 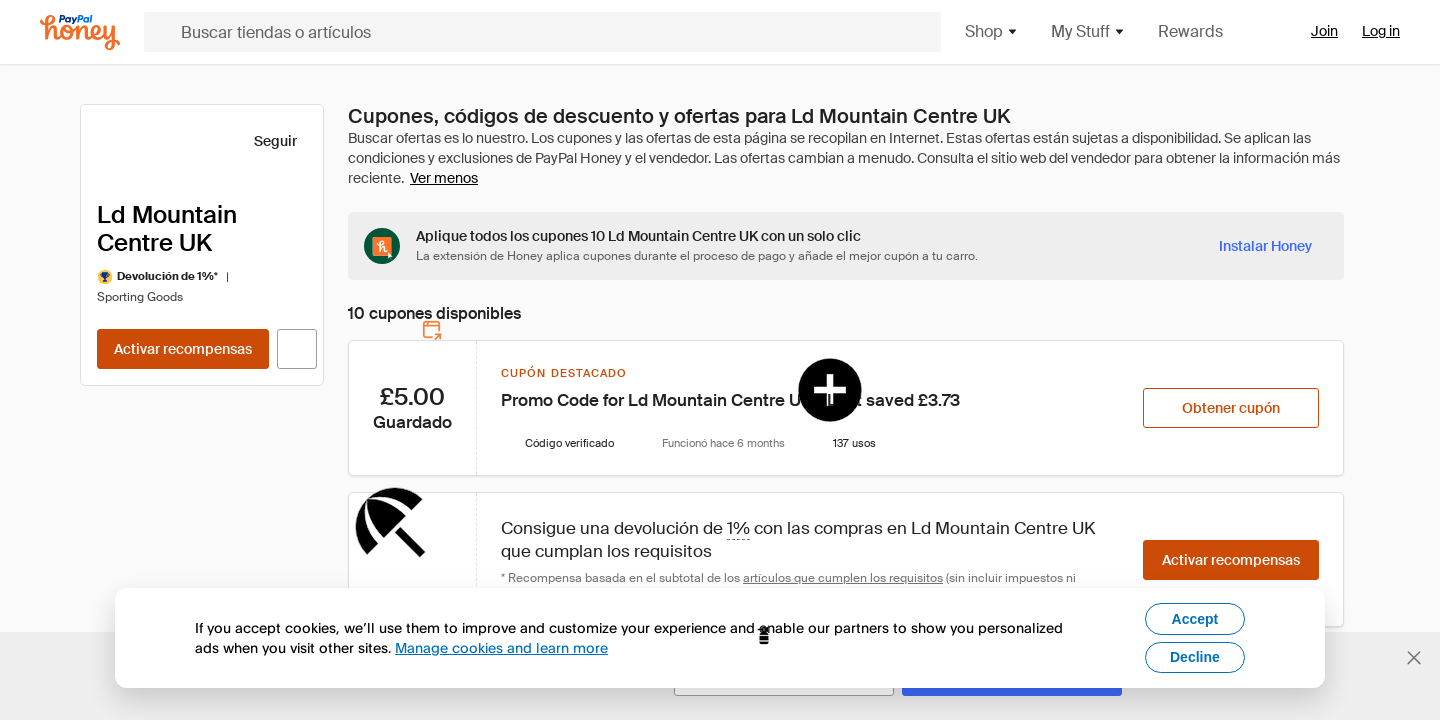 What do you see at coordinates (390, 522) in the screenshot?
I see `access beach or vacation-related information` at bounding box center [390, 522].